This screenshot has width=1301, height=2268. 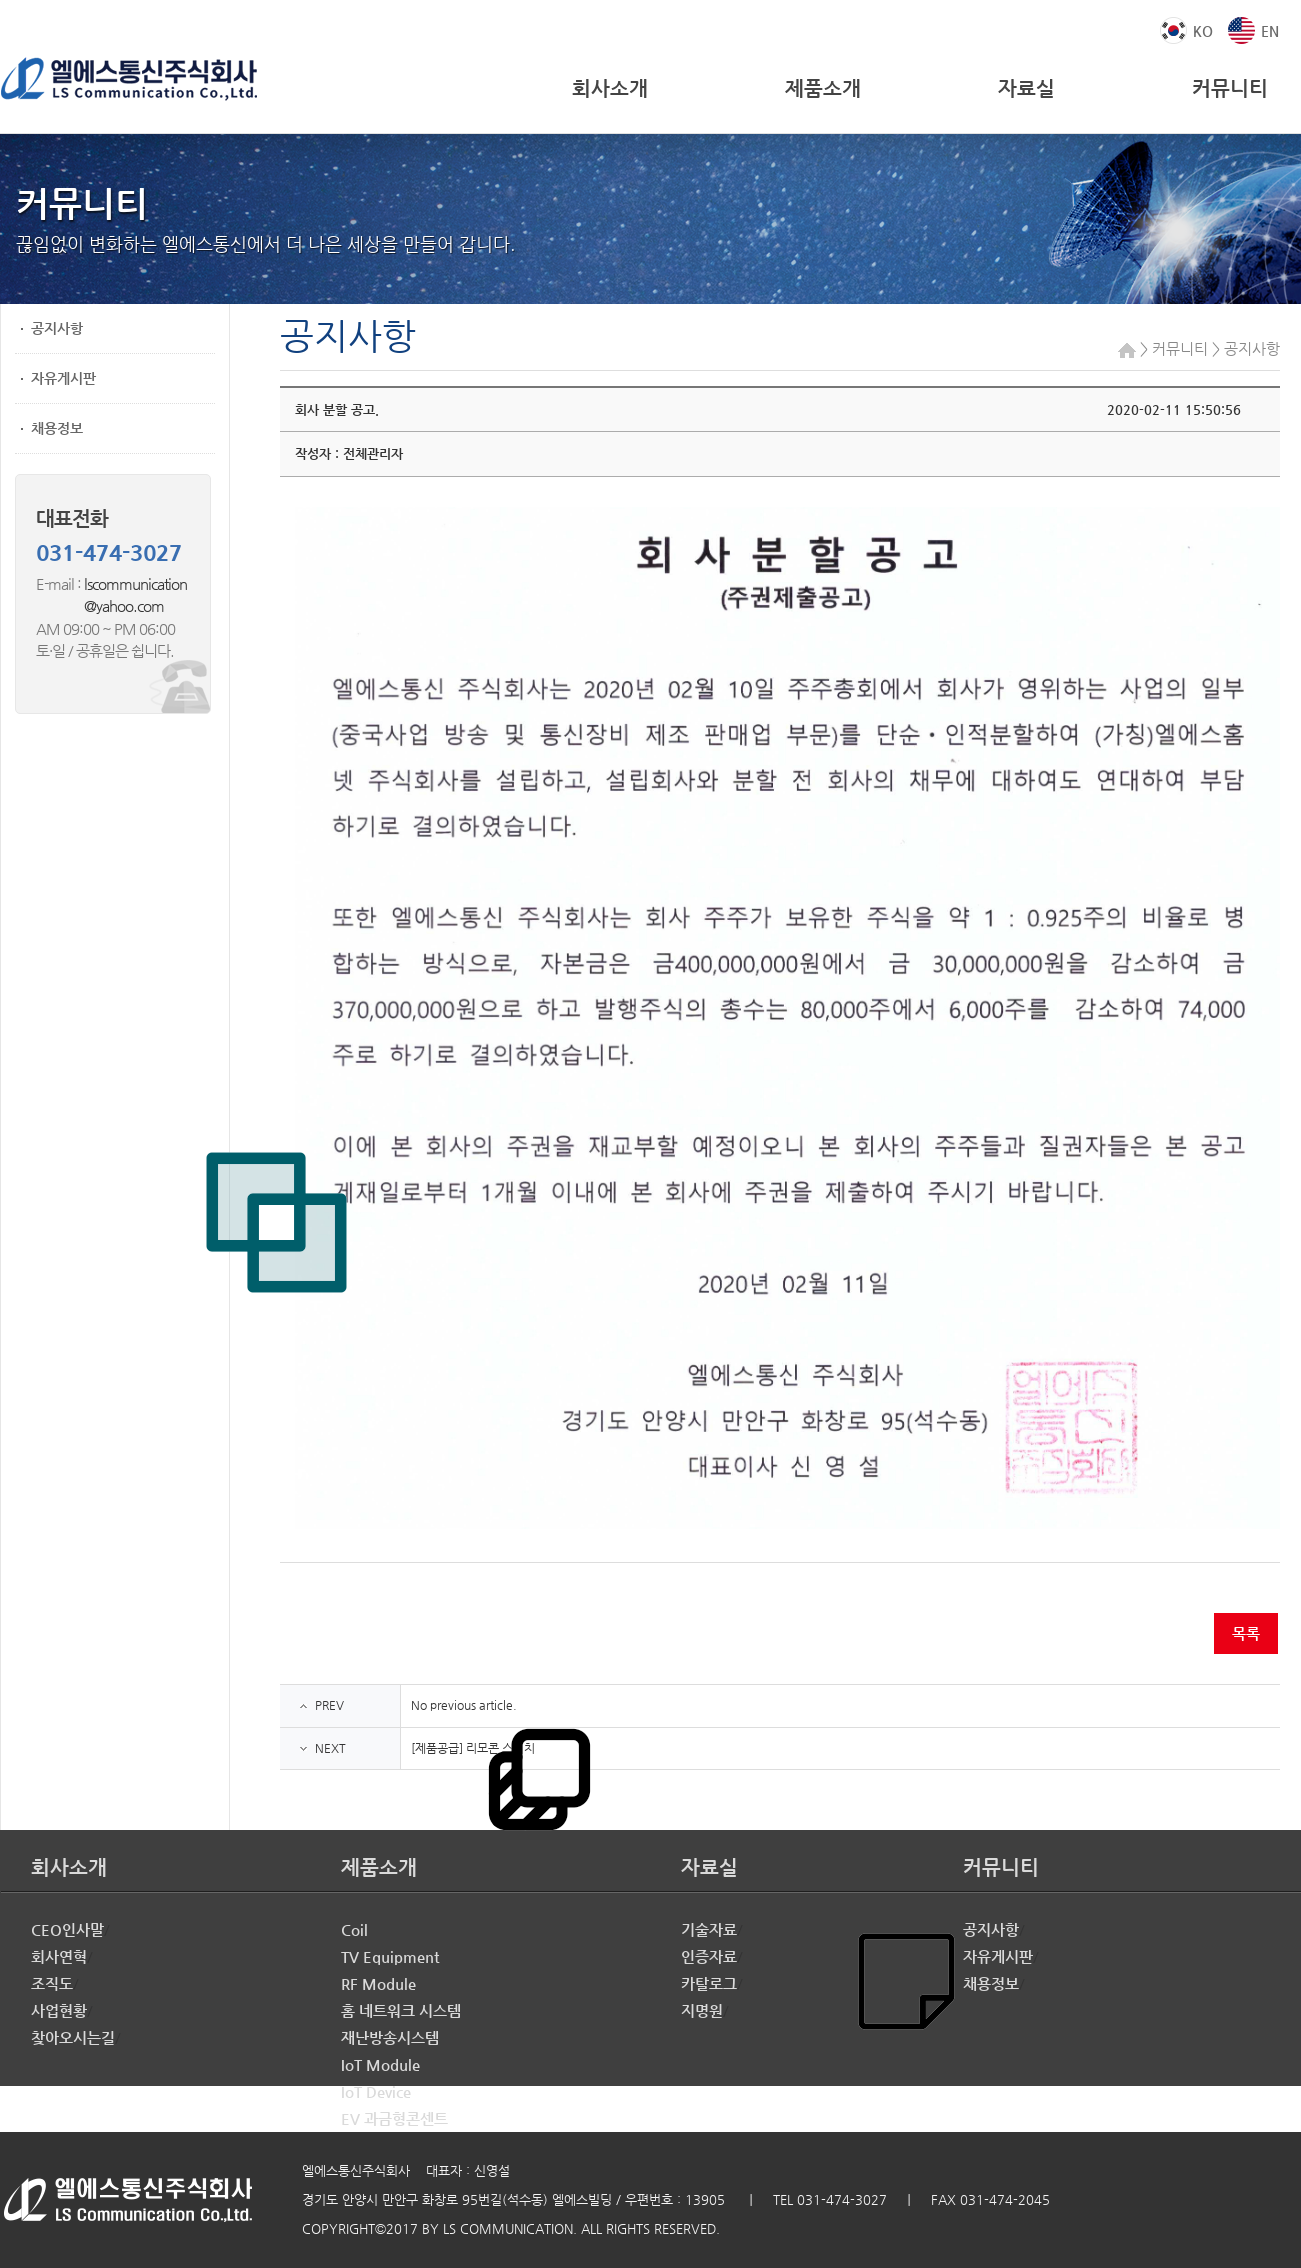 I want to click on exclude overlapping areas in a design tool, so click(x=276, y=1222).